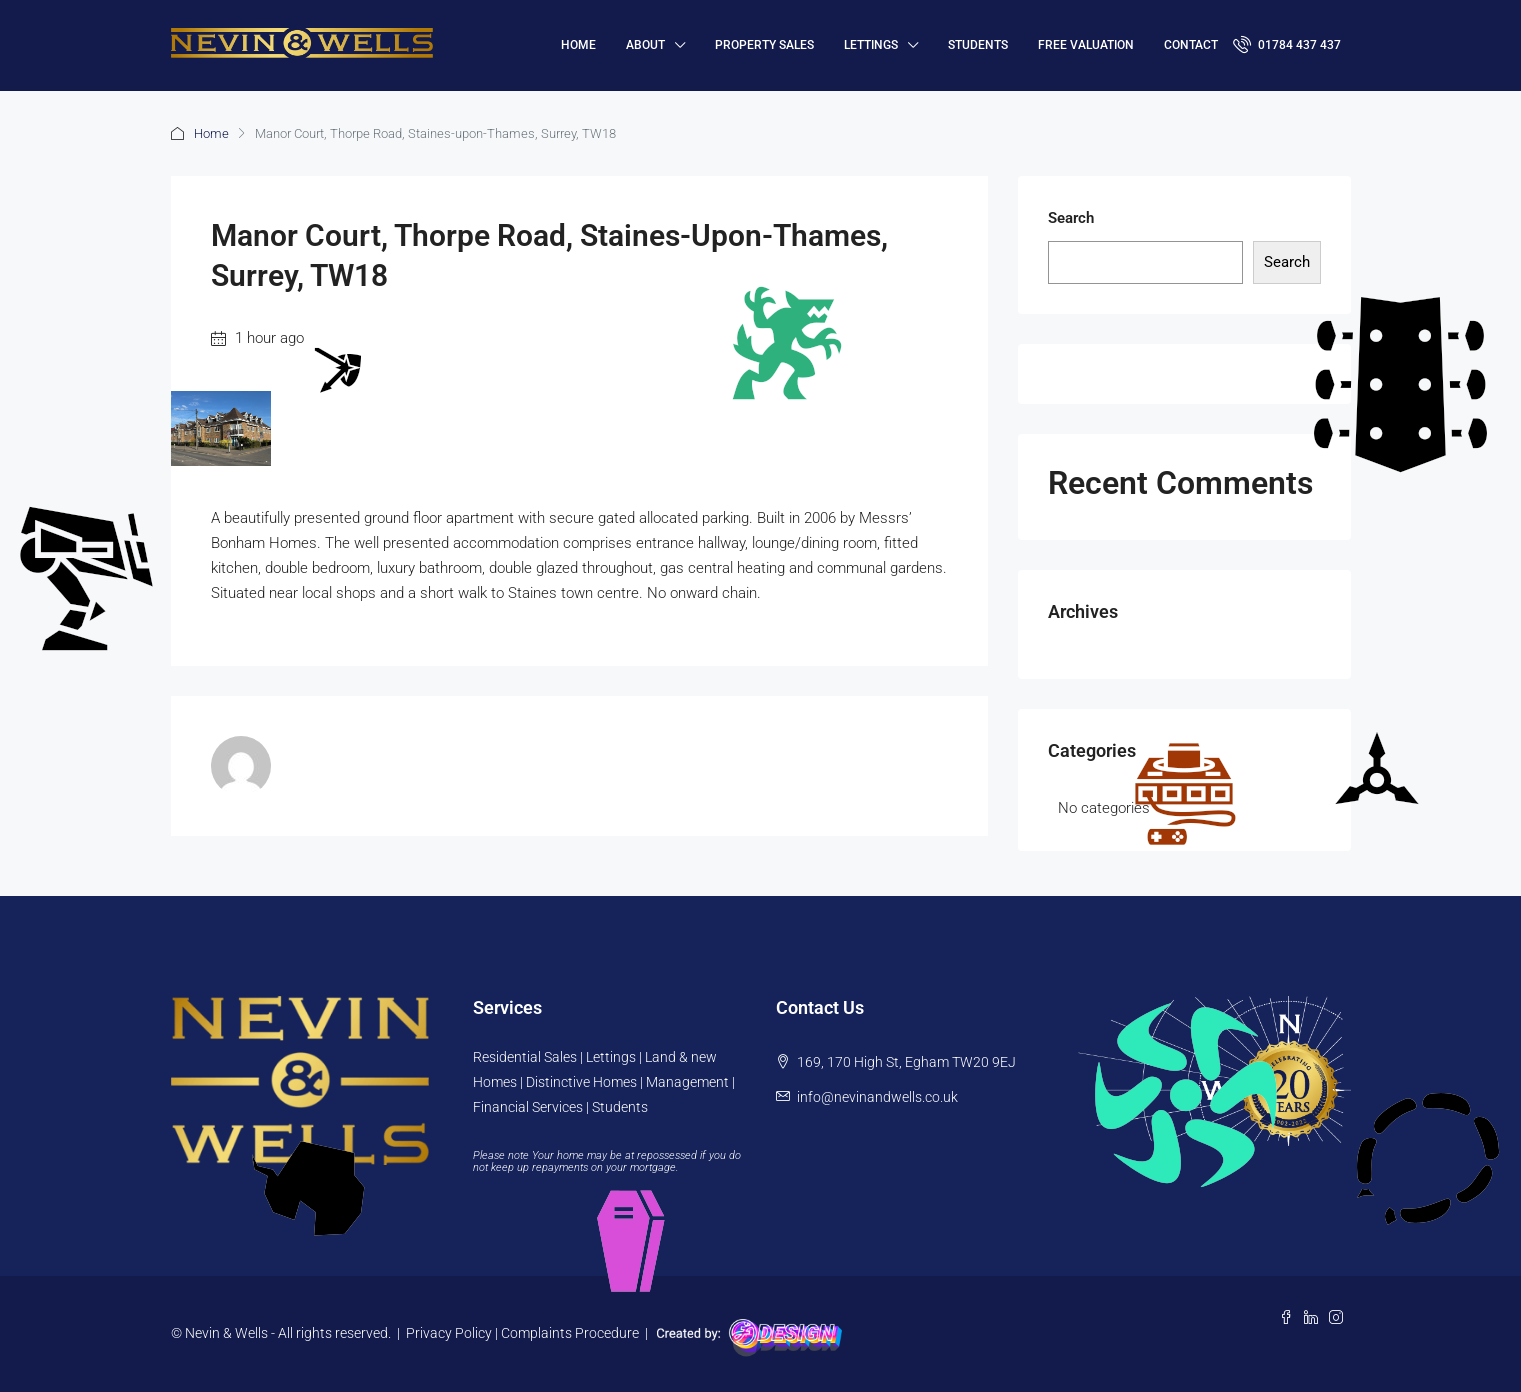 This screenshot has height=1392, width=1521. Describe the element at coordinates (308, 1189) in the screenshot. I see `view wildlife or nature-related content` at that location.